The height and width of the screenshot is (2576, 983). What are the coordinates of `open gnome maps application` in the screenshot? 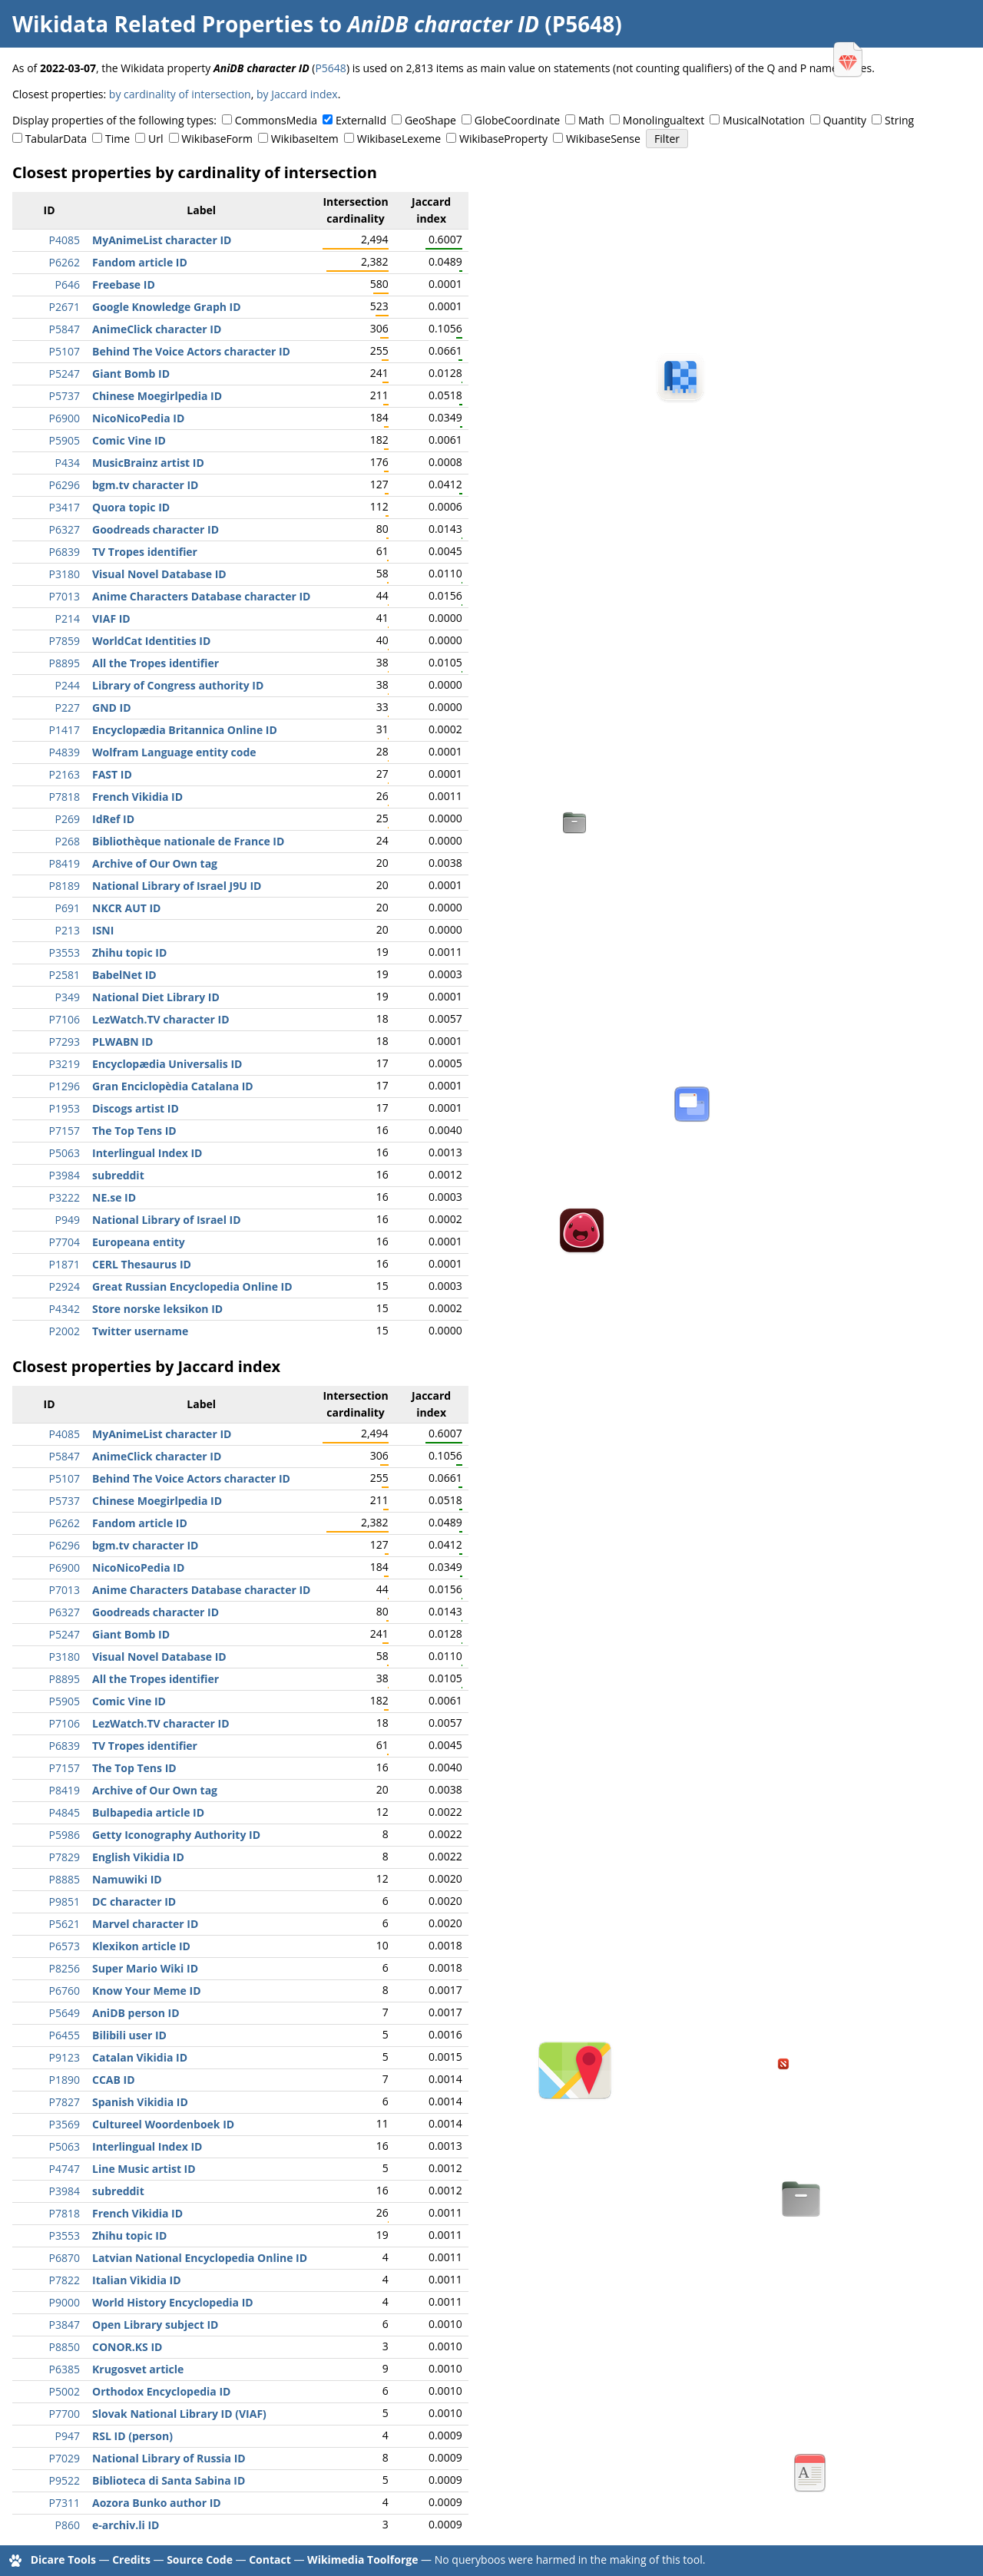 It's located at (574, 2070).